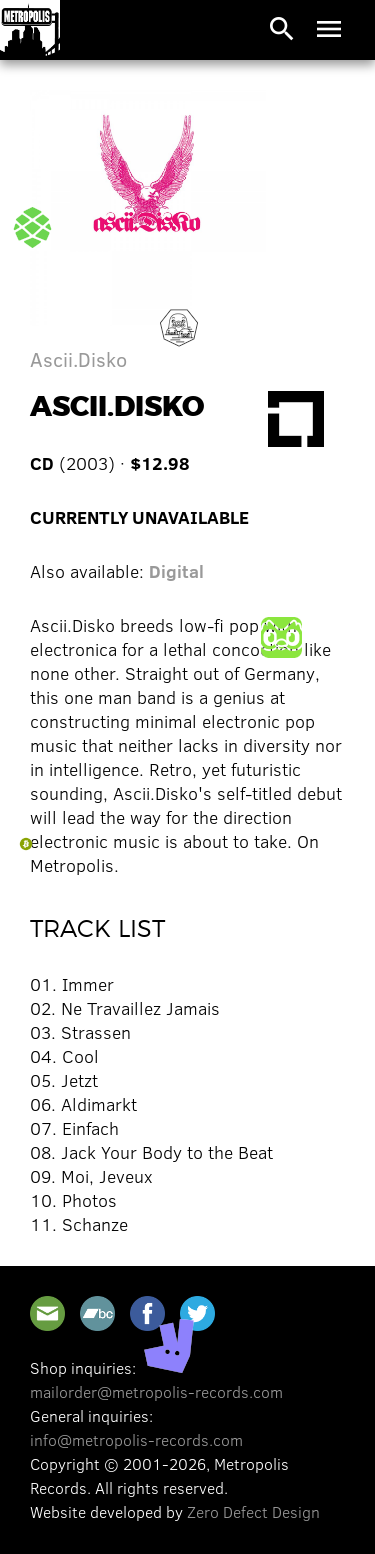 The width and height of the screenshot is (375, 1554). What do you see at coordinates (26, 844) in the screenshot?
I see `bitcoin cryptocurrency logo` at bounding box center [26, 844].